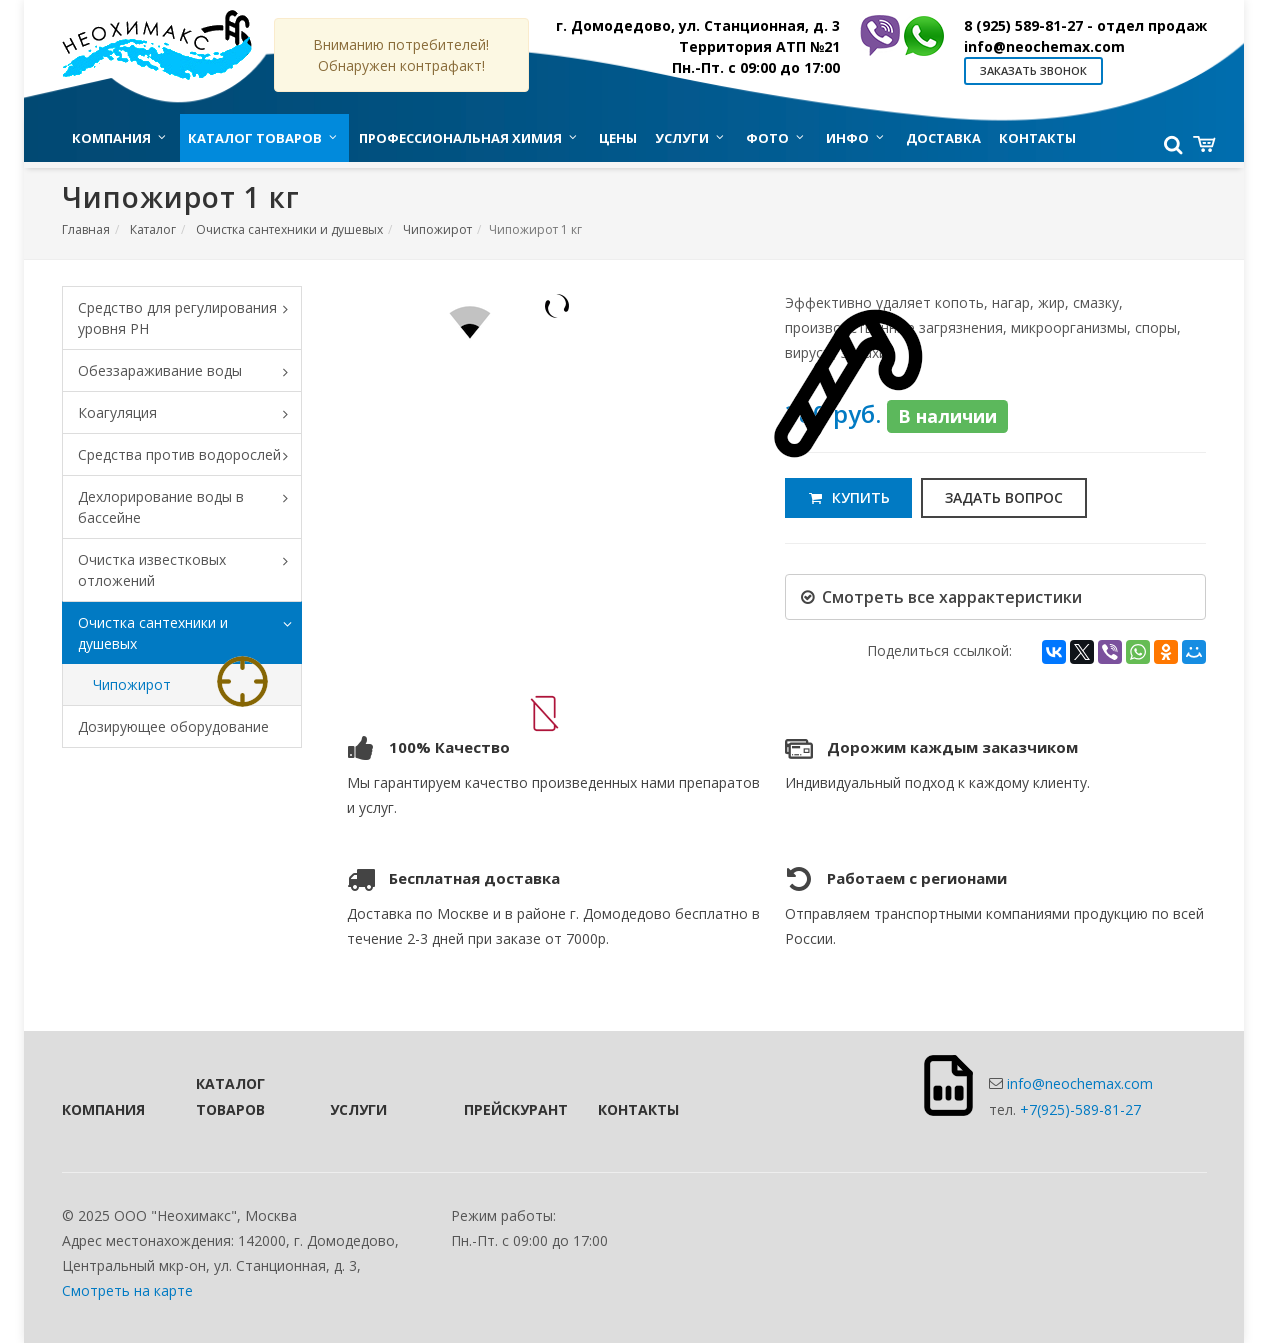  I want to click on center map on current location, so click(242, 681).